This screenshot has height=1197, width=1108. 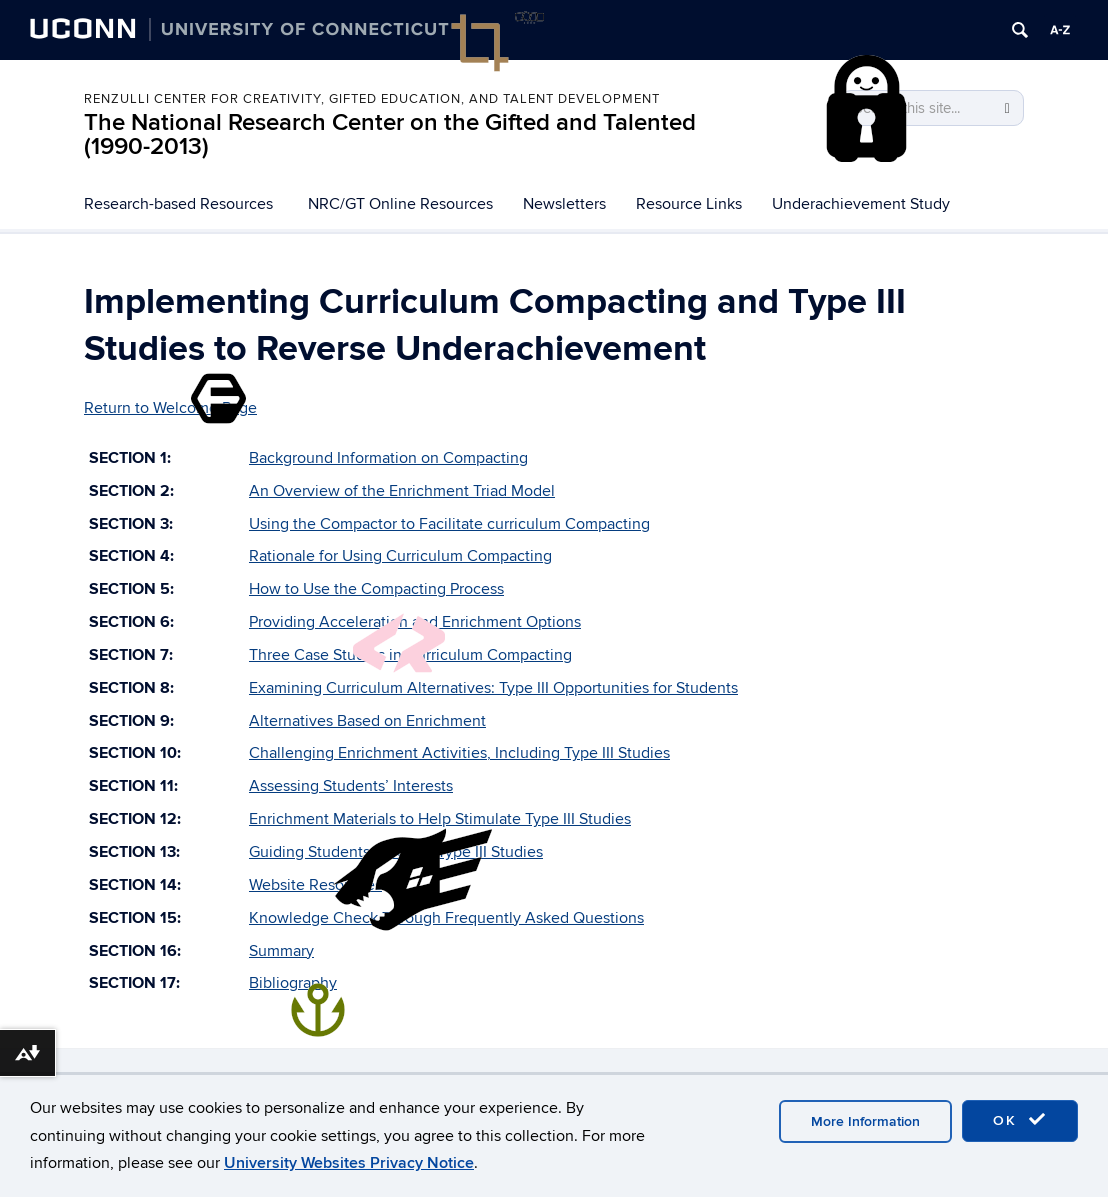 I want to click on fastify web framework logo, so click(x=412, y=879).